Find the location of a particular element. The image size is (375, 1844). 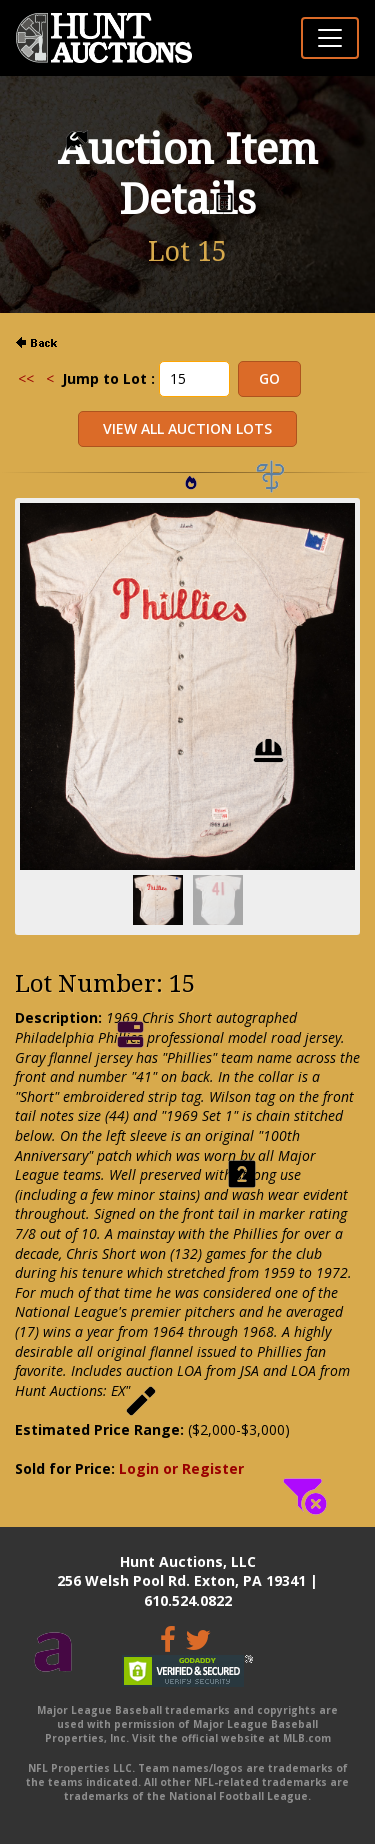

apply automatic enhancements or effects is located at coordinates (141, 1401).